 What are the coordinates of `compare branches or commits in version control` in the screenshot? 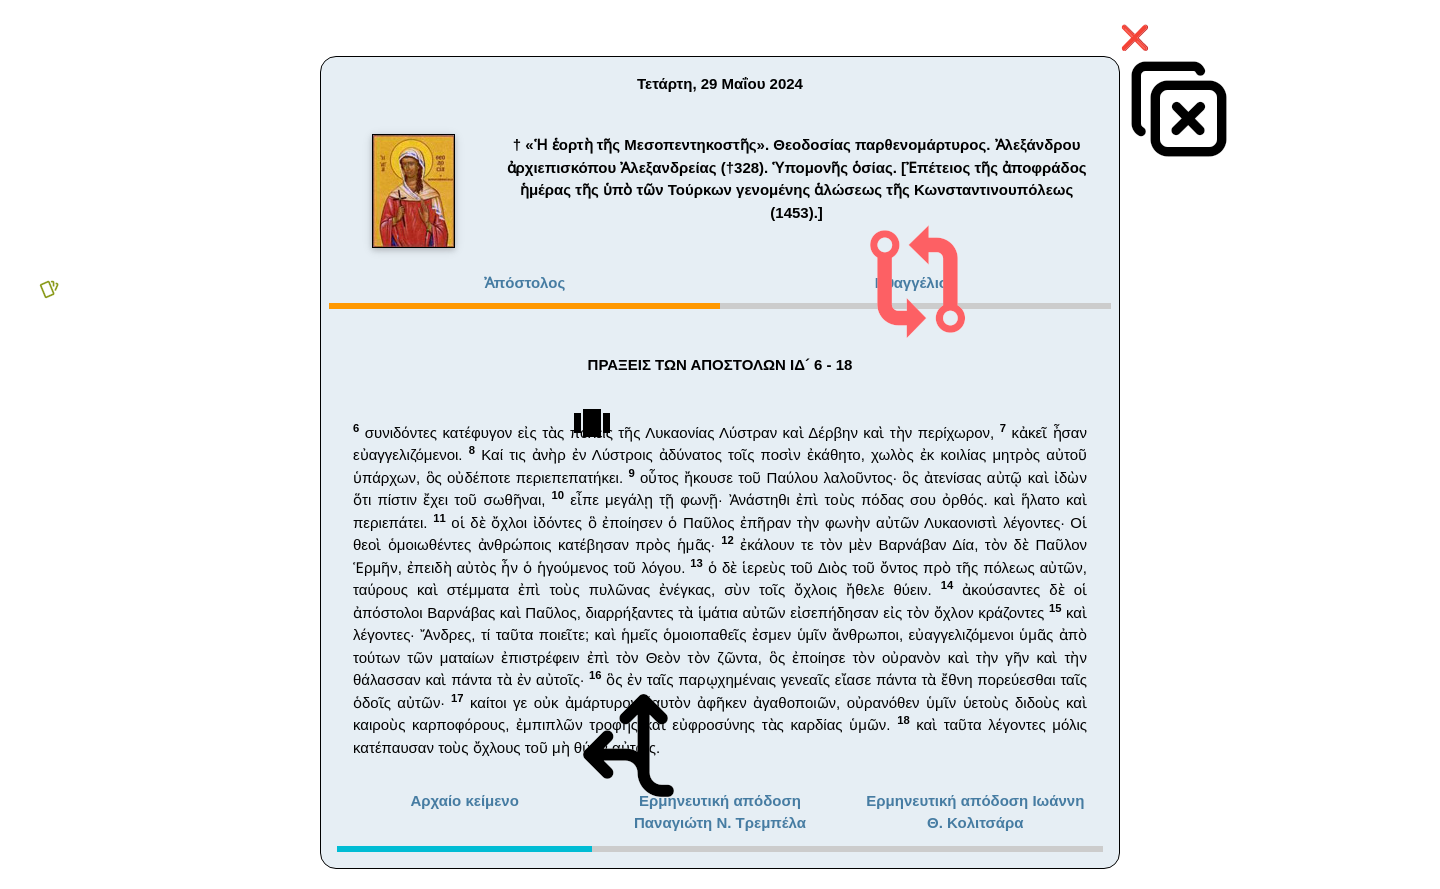 It's located at (917, 281).